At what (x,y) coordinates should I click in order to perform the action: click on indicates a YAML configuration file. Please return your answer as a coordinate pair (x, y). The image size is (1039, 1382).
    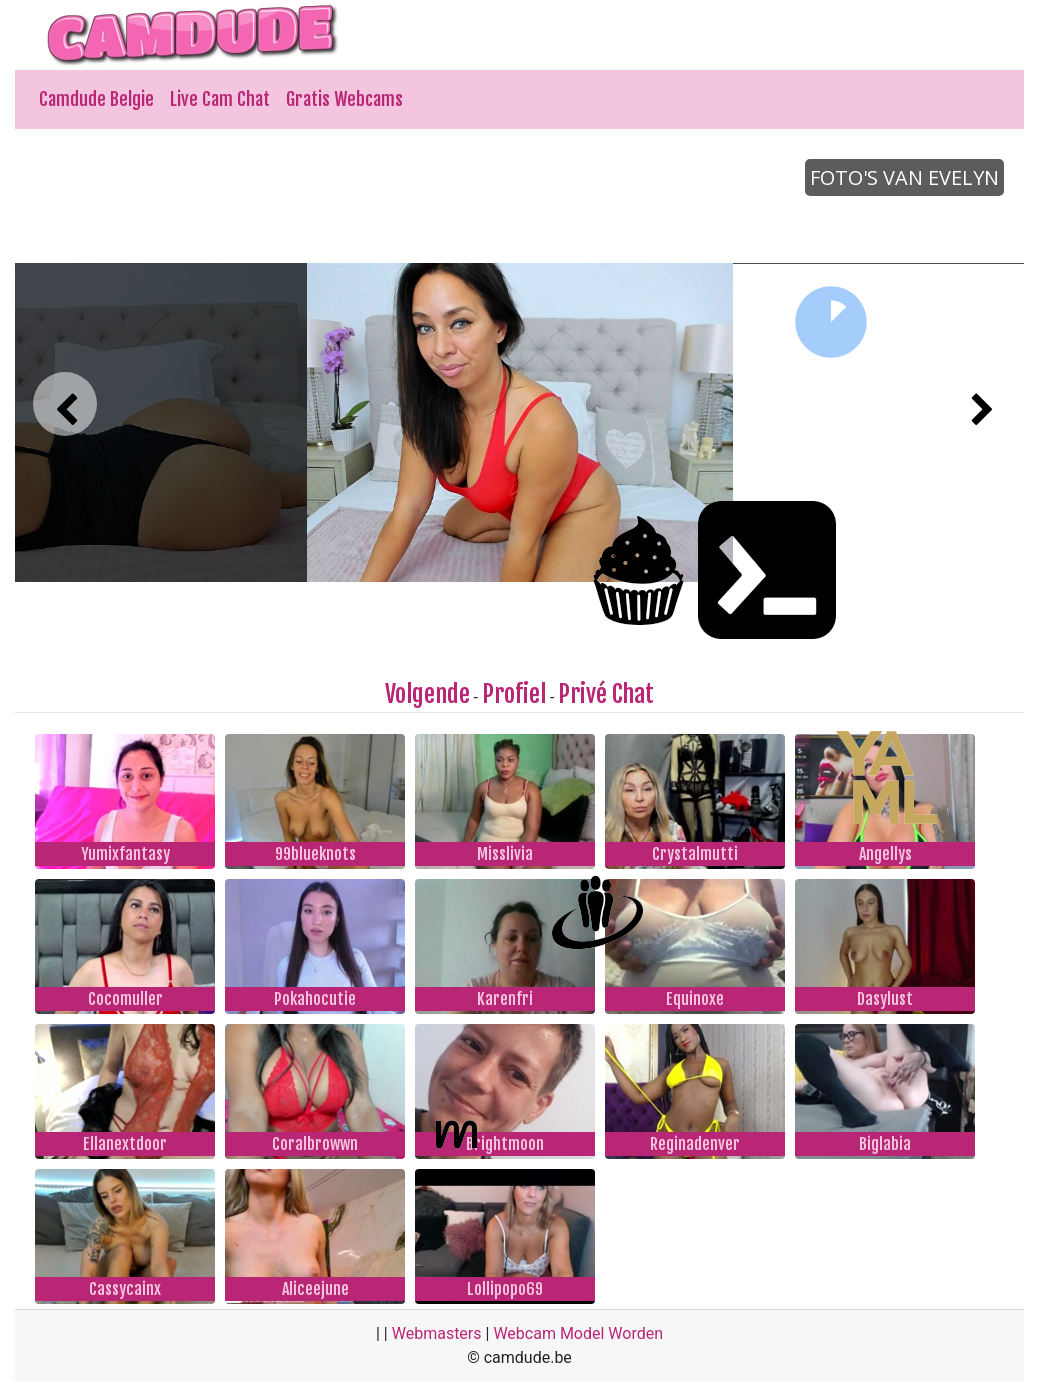
    Looking at the image, I should click on (886, 777).